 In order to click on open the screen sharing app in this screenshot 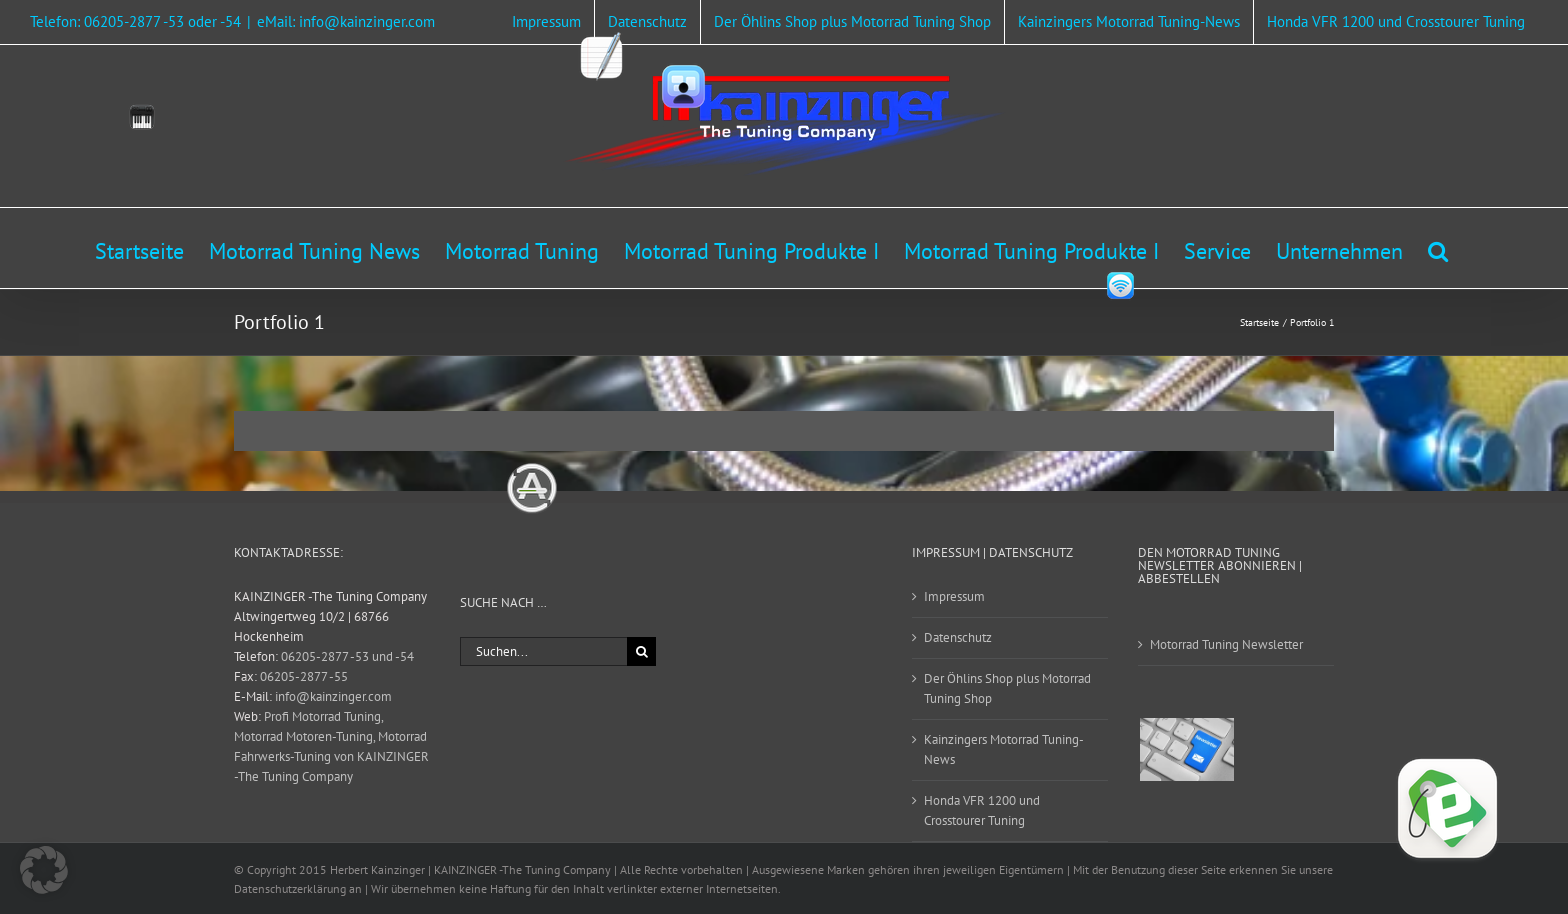, I will do `click(683, 86)`.